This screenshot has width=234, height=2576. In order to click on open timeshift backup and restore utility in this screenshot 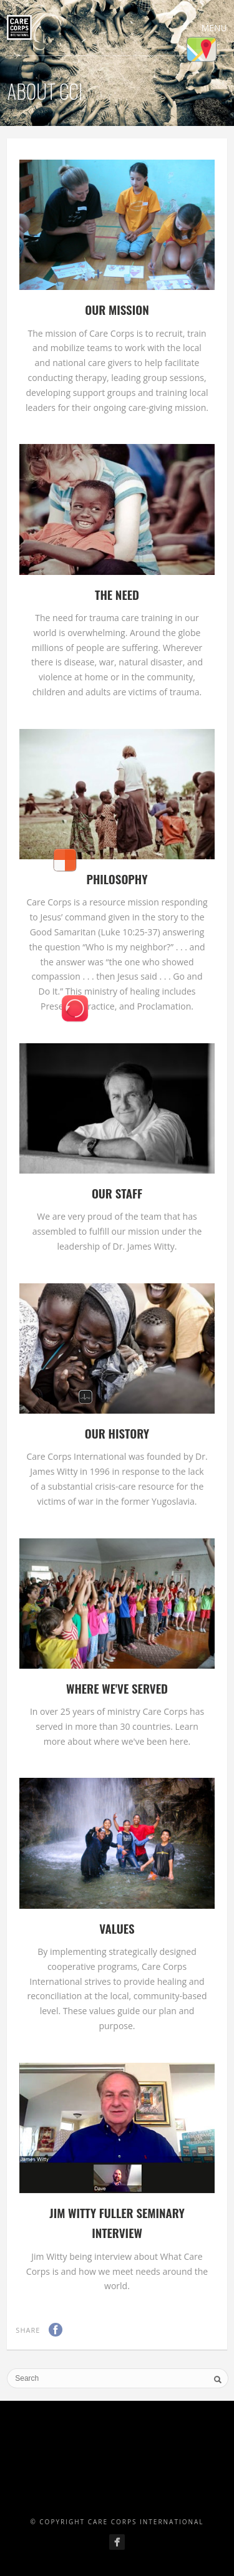, I will do `click(75, 1008)`.